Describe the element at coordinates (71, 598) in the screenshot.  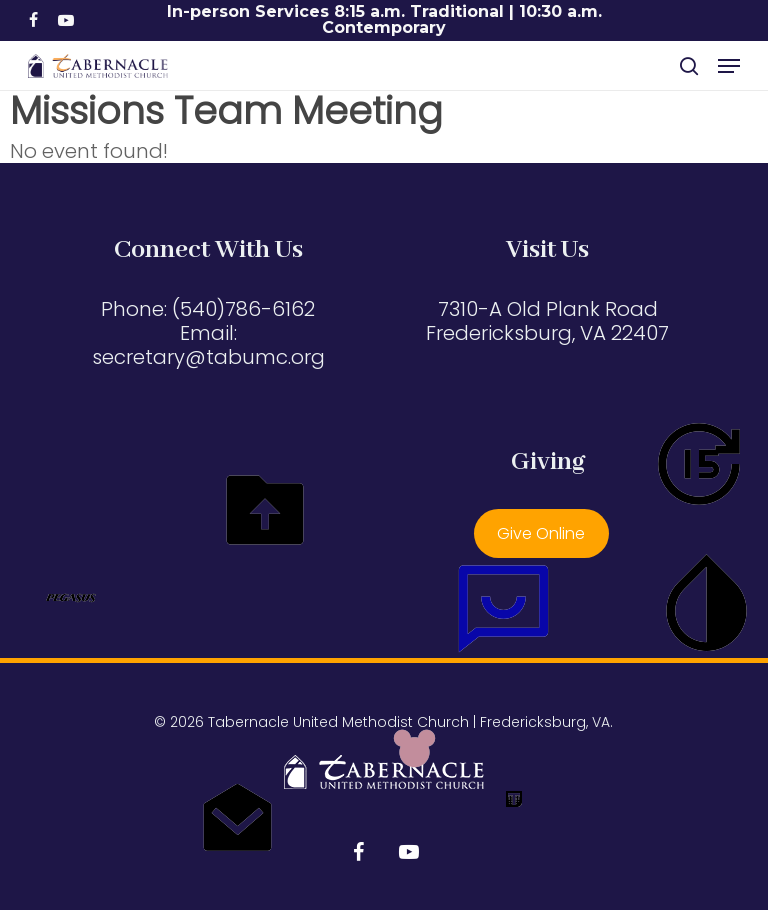
I see `Pegasus Airlines logo` at that location.